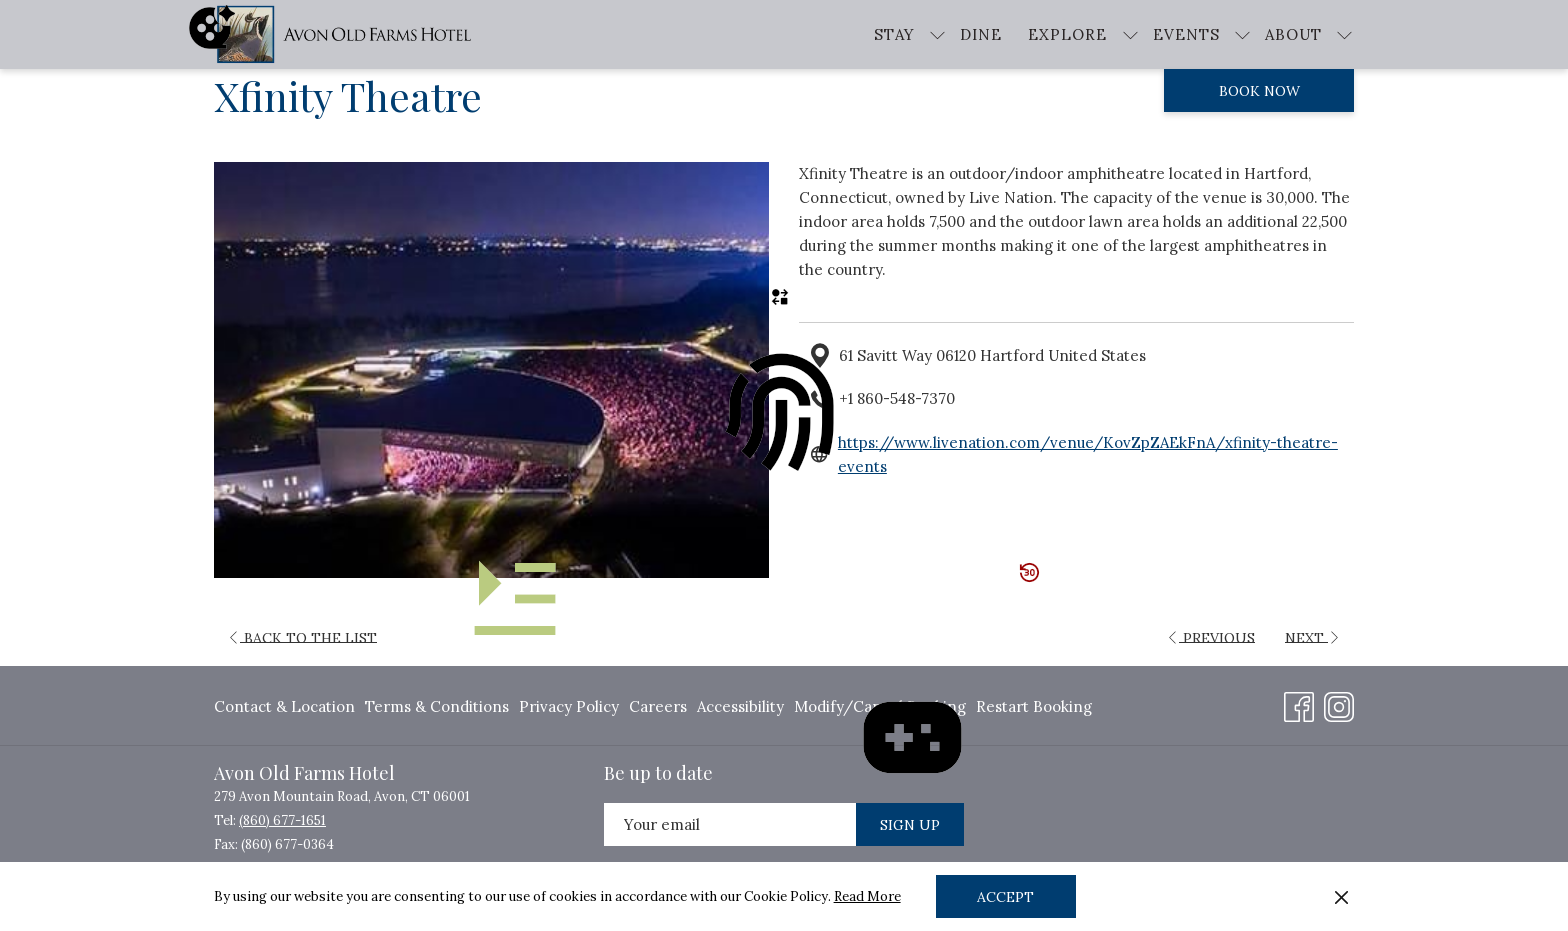 This screenshot has height=931, width=1568. I want to click on generate AI-powered video content, so click(210, 28).